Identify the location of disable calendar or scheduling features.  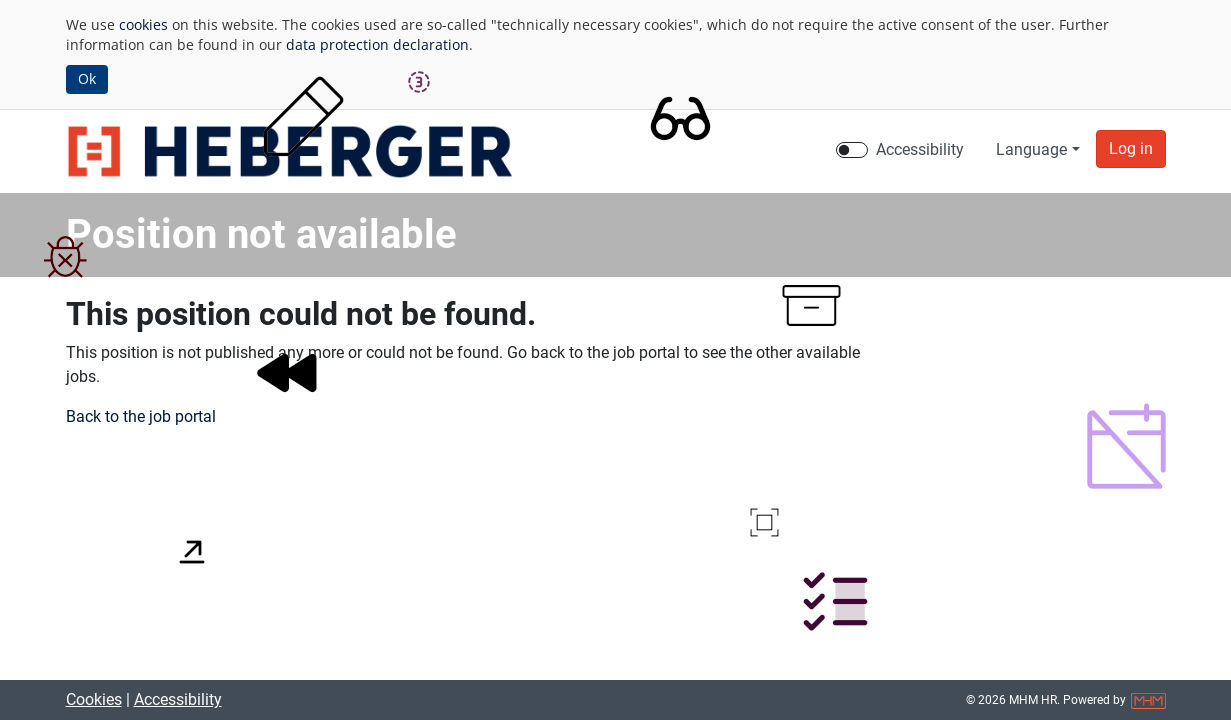
(1126, 449).